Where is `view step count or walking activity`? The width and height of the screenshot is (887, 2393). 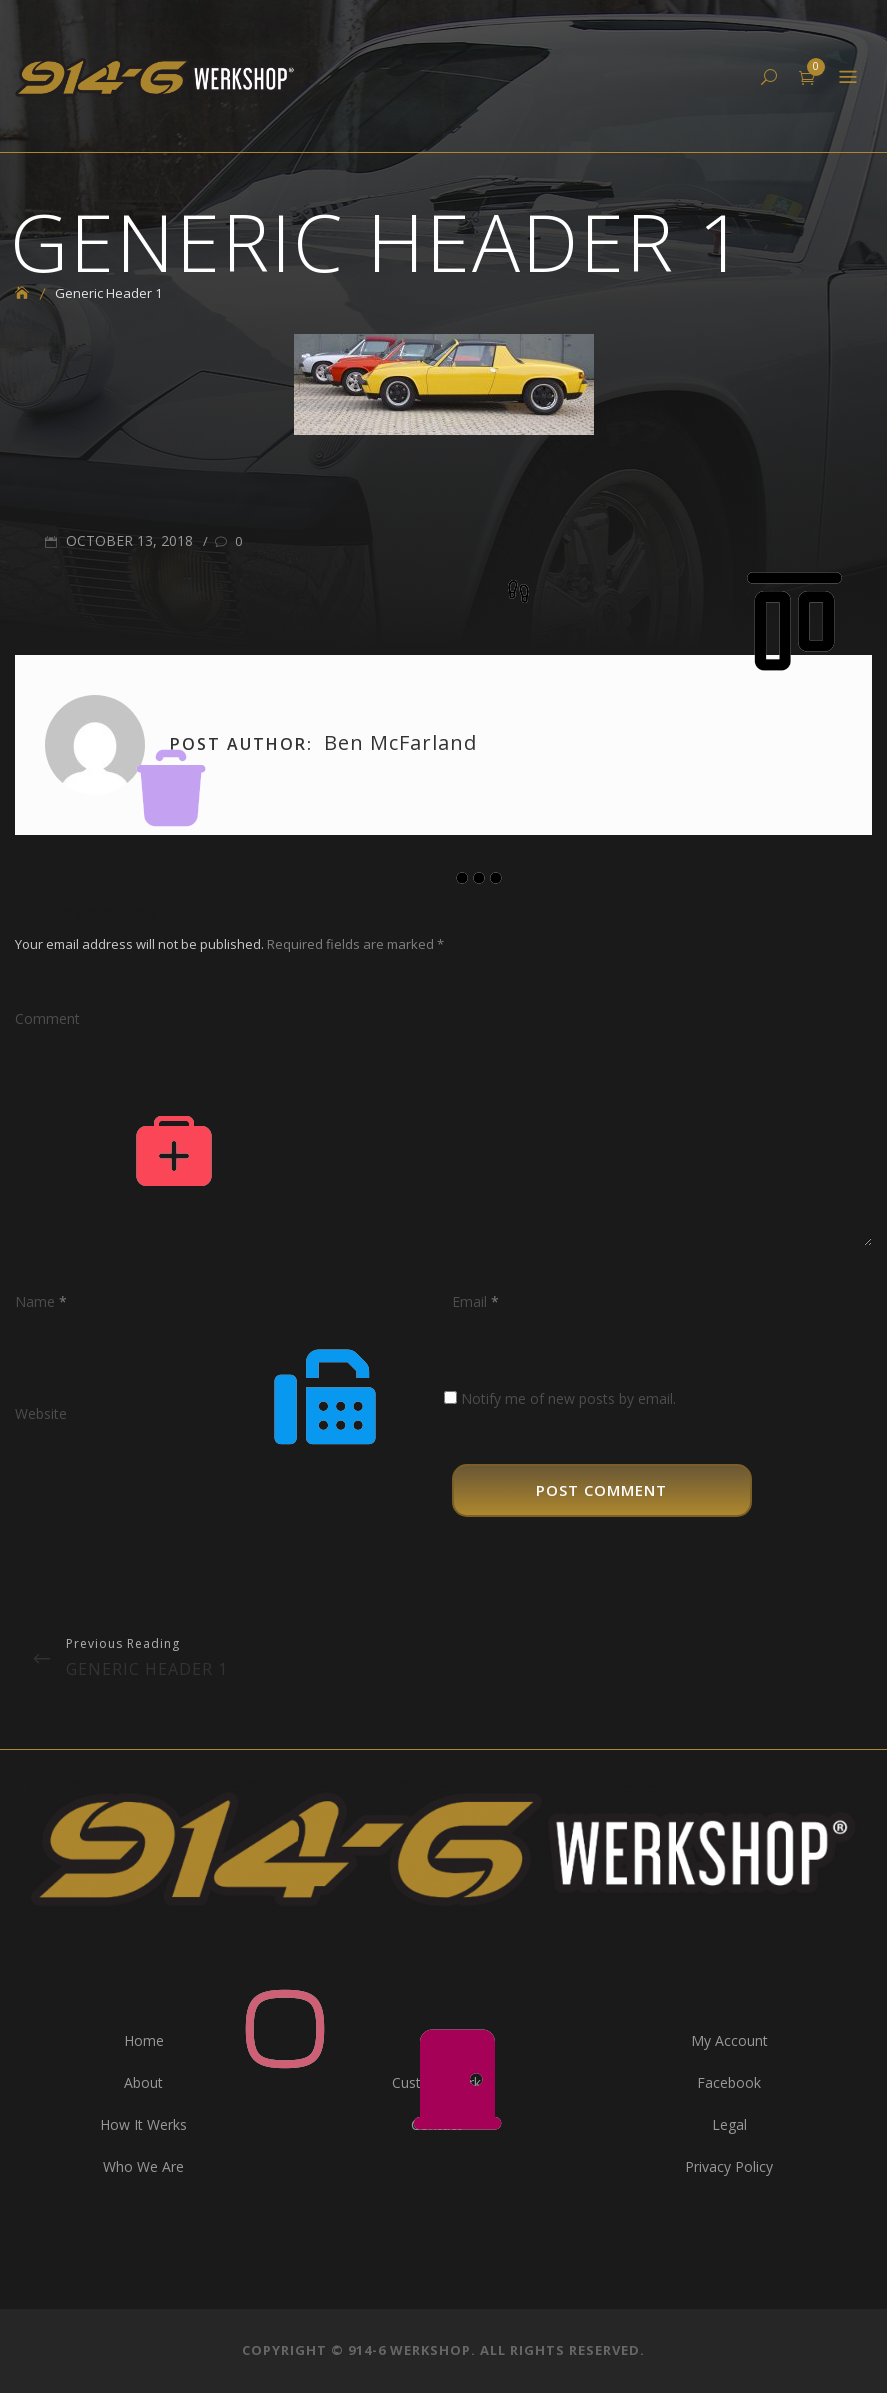 view step count or walking activity is located at coordinates (518, 591).